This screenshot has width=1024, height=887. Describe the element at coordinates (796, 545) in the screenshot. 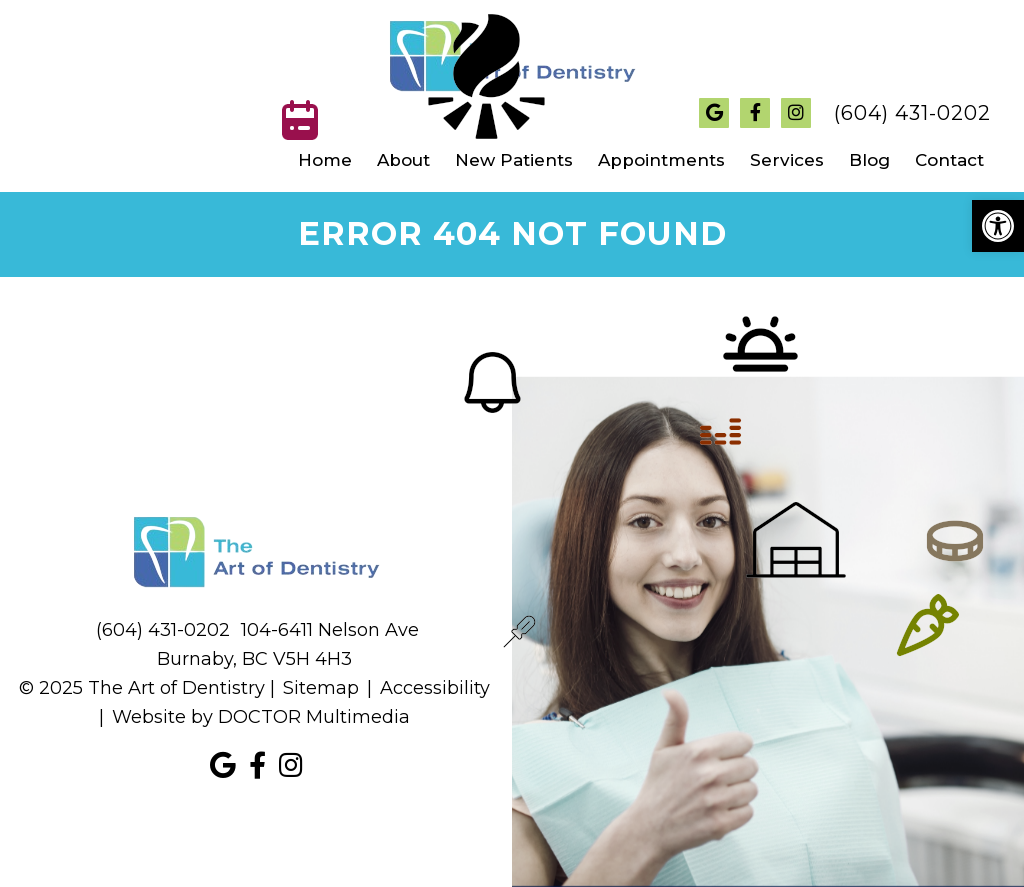

I see `access garage or parking controls` at that location.